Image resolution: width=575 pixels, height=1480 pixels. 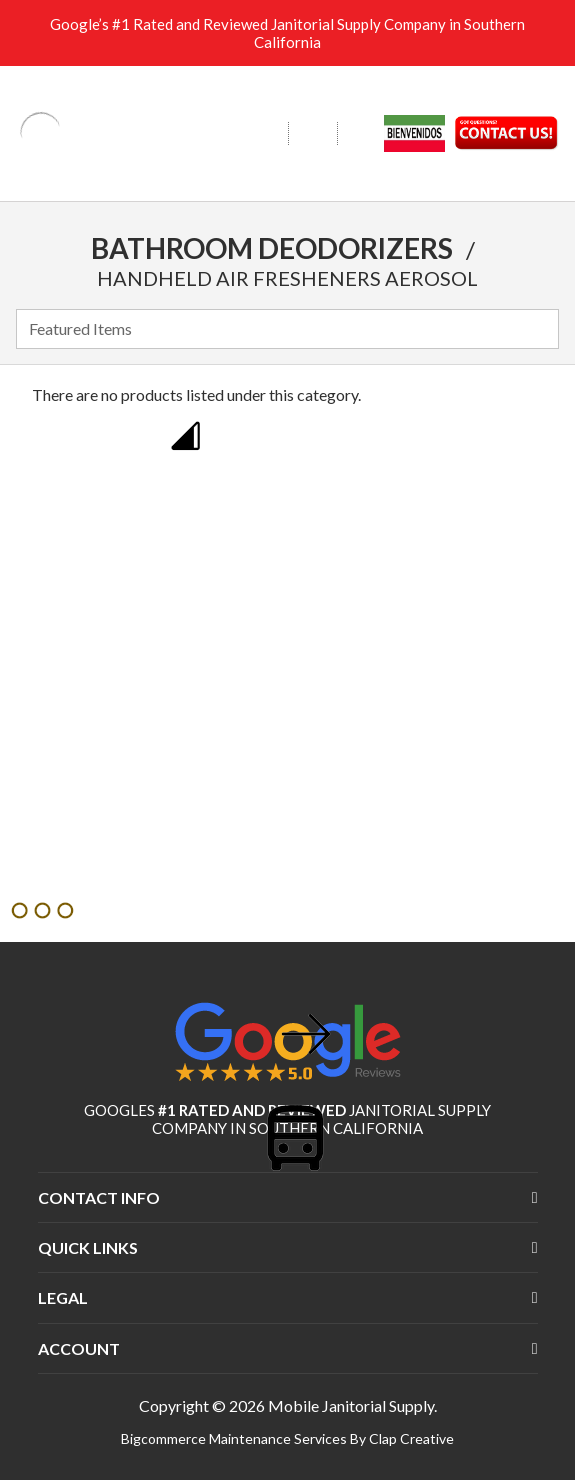 What do you see at coordinates (306, 1034) in the screenshot?
I see `navigate to the next item or screen` at bounding box center [306, 1034].